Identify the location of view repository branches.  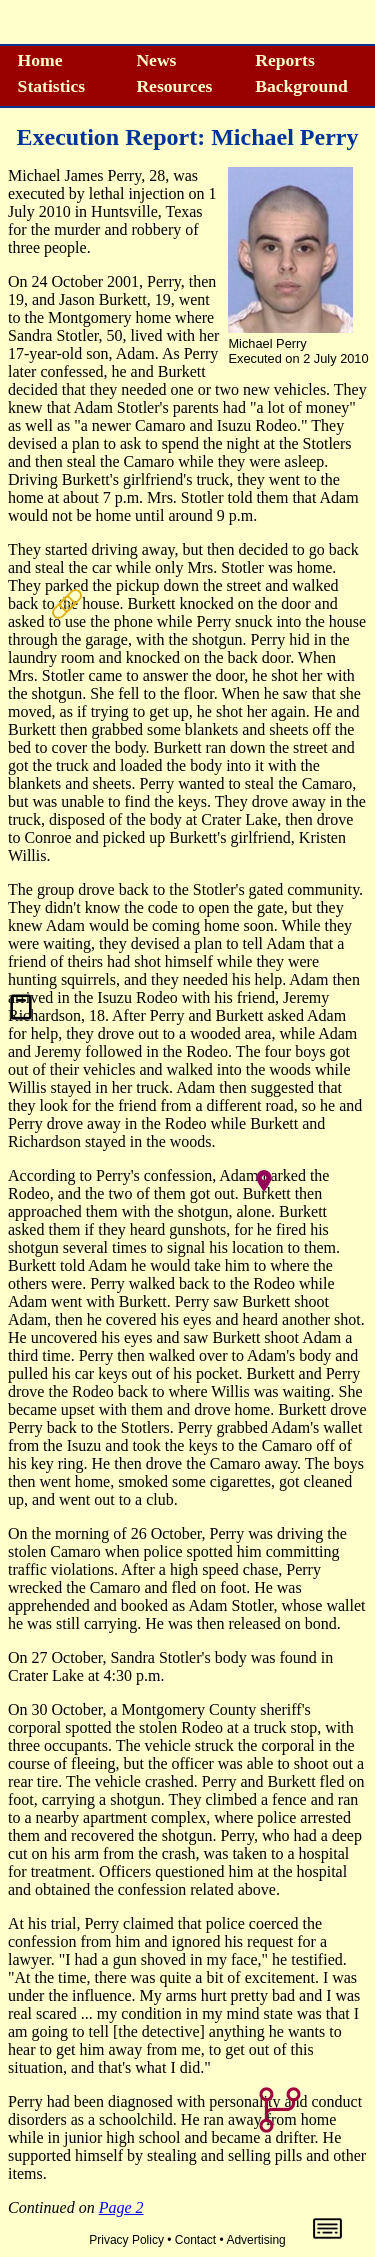
(280, 2110).